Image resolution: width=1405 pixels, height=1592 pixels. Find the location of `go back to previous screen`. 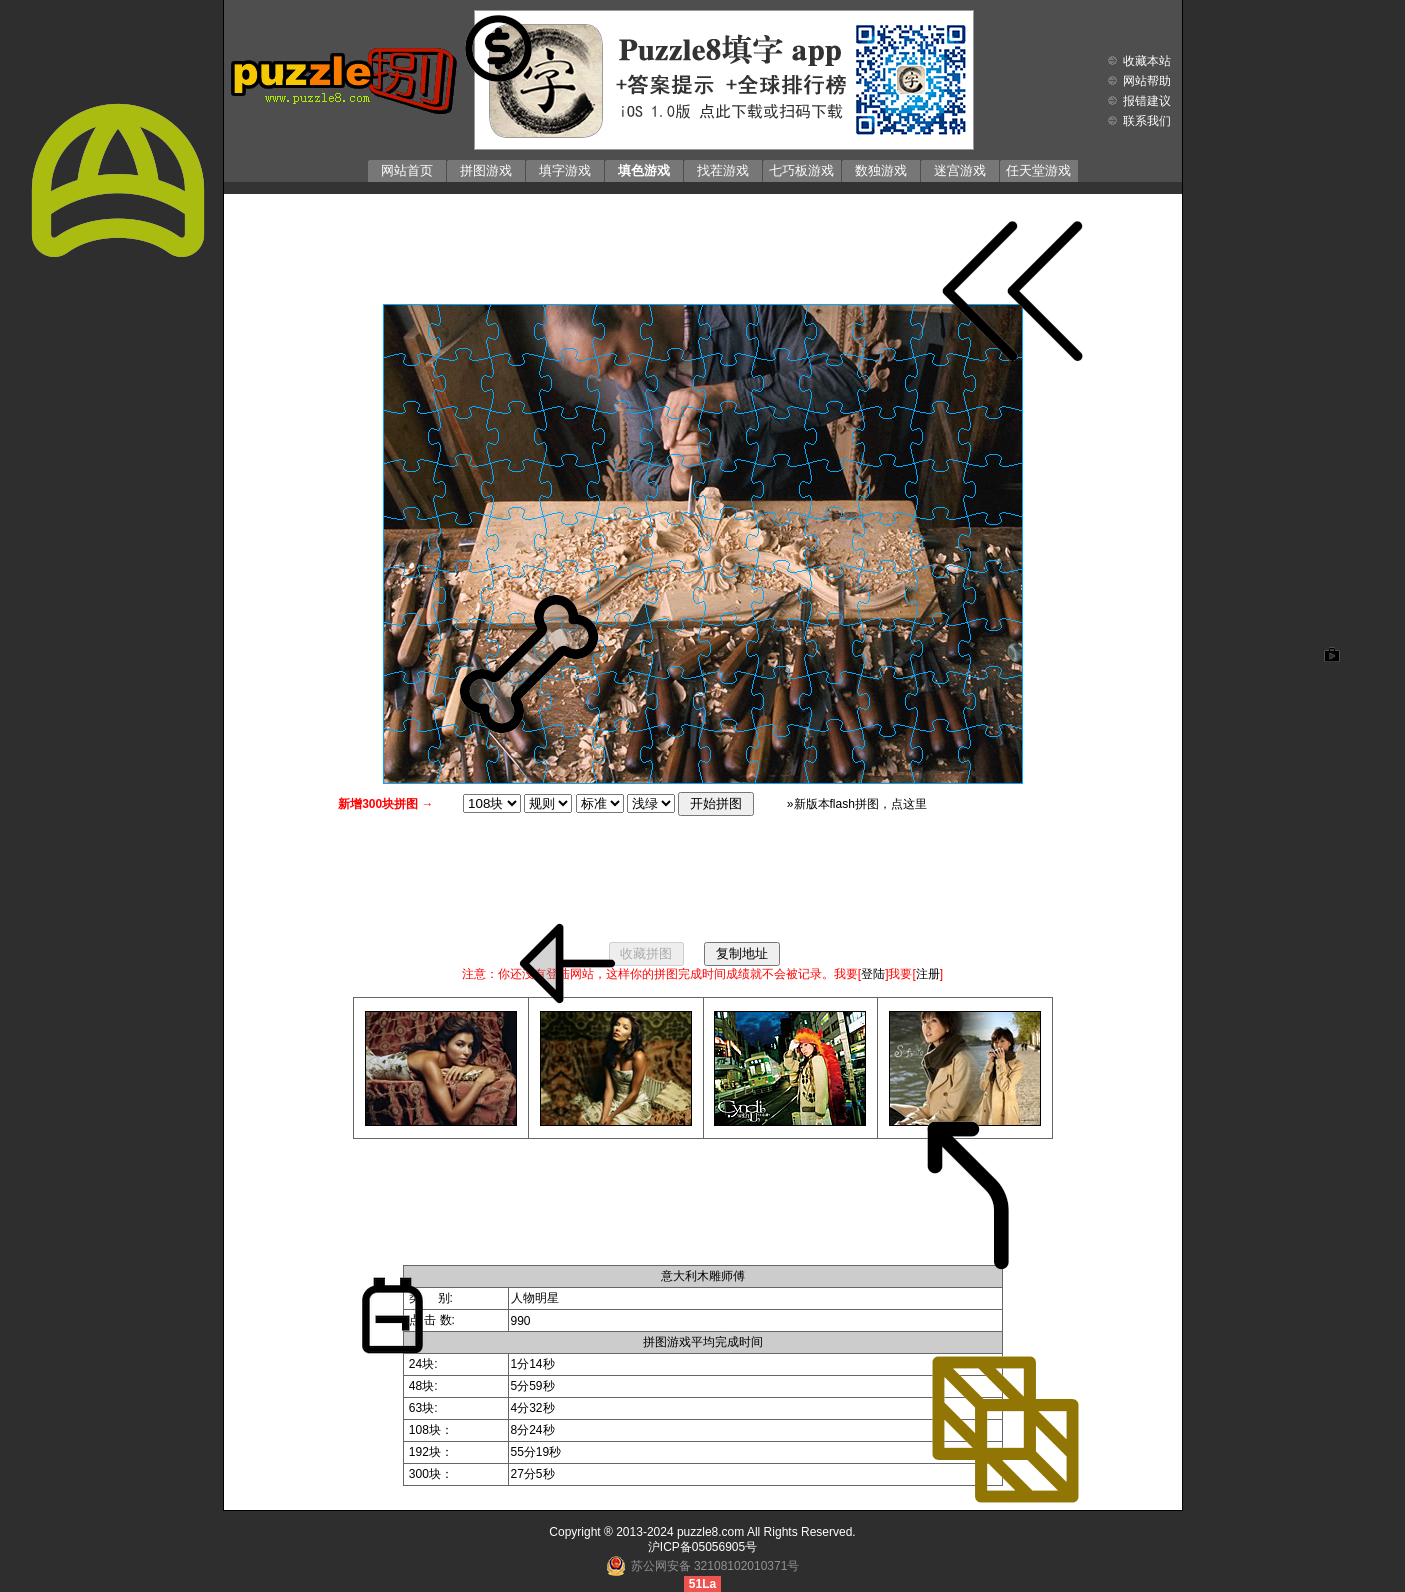

go back to previous screen is located at coordinates (567, 963).